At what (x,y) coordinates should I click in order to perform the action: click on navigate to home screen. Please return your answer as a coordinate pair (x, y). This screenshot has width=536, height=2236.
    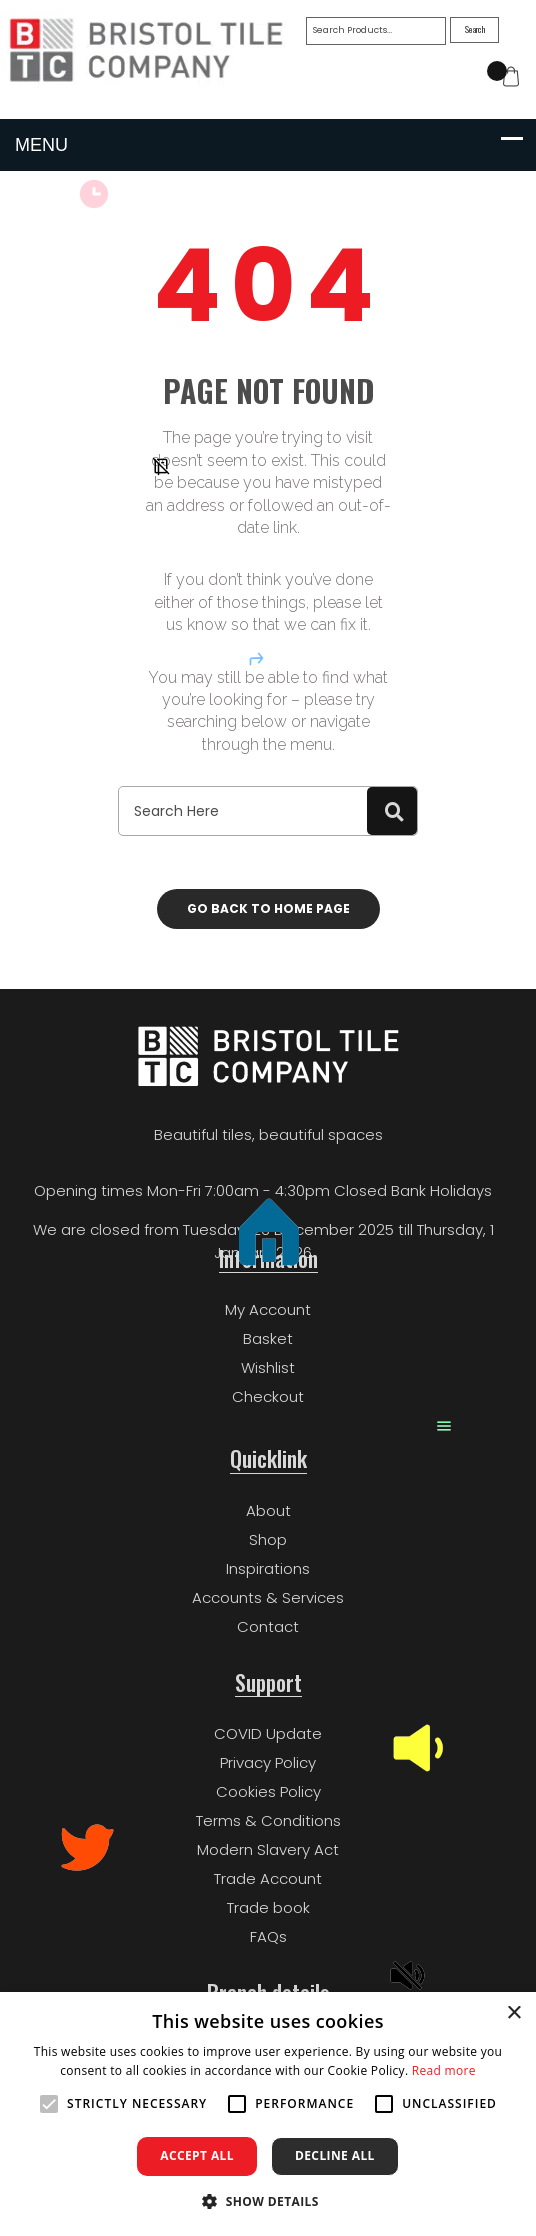
    Looking at the image, I should click on (269, 1232).